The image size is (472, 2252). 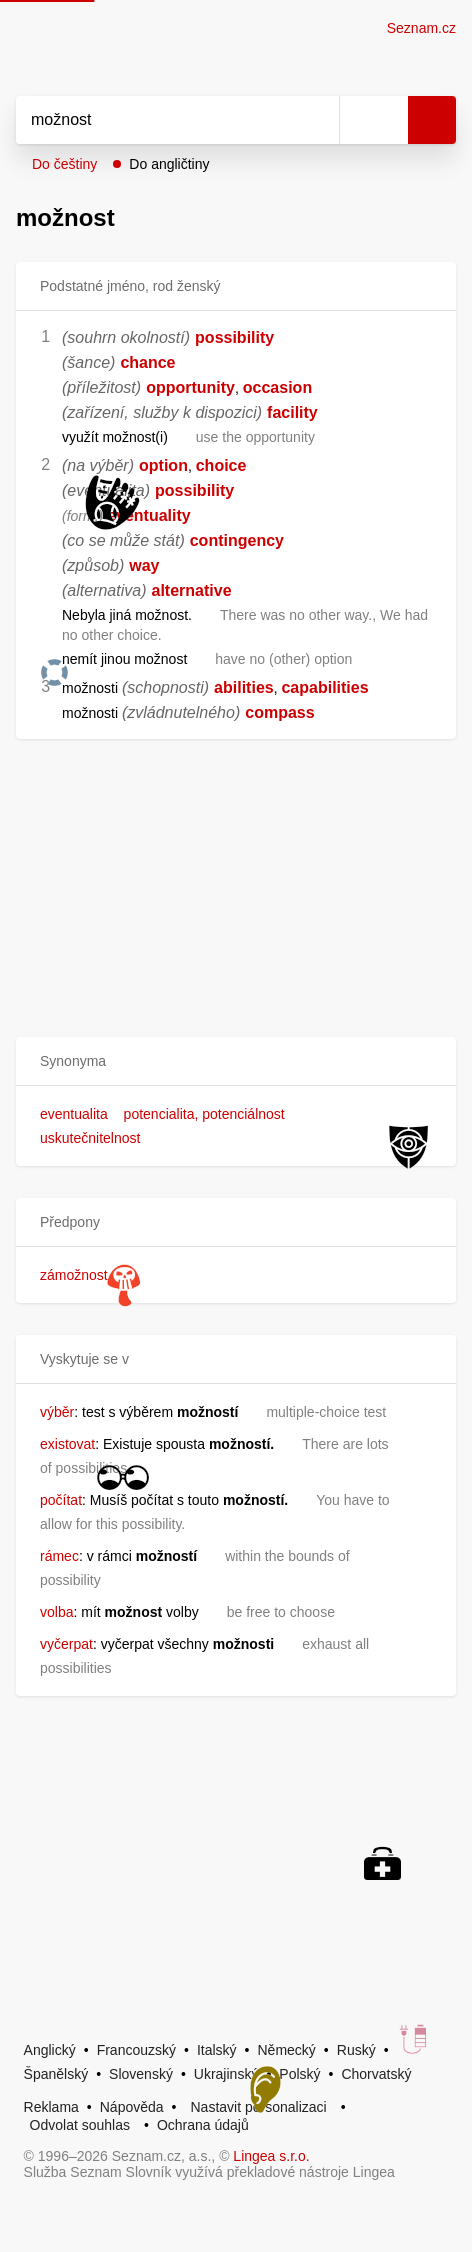 I want to click on toggle visual accessibility settings, so click(x=123, y=1476).